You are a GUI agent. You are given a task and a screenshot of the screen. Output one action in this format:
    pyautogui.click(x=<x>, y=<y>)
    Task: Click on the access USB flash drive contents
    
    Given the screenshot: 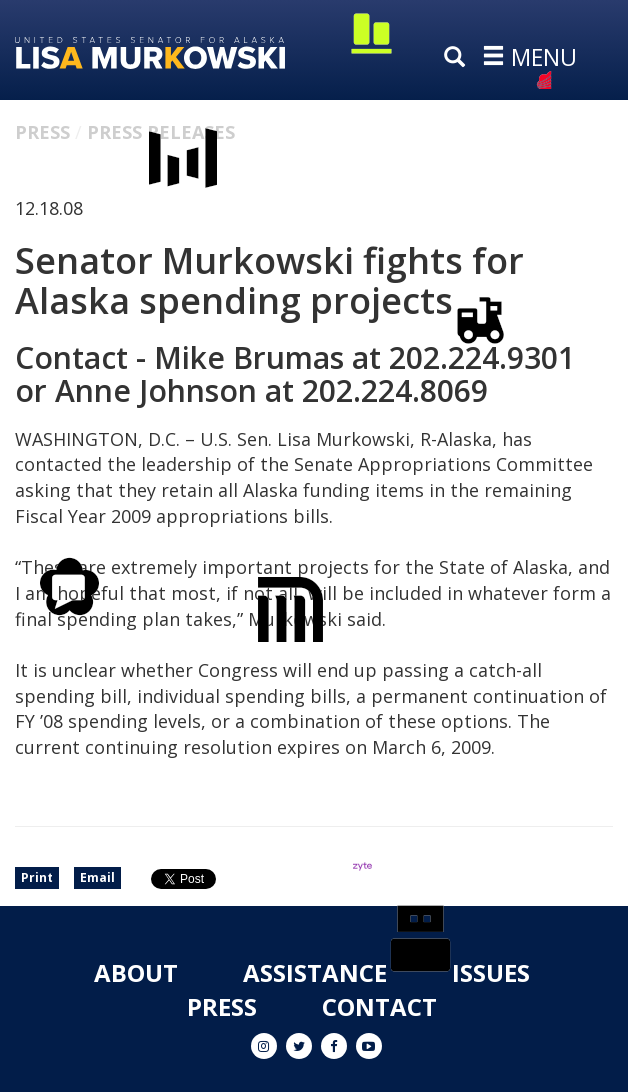 What is the action you would take?
    pyautogui.click(x=420, y=938)
    